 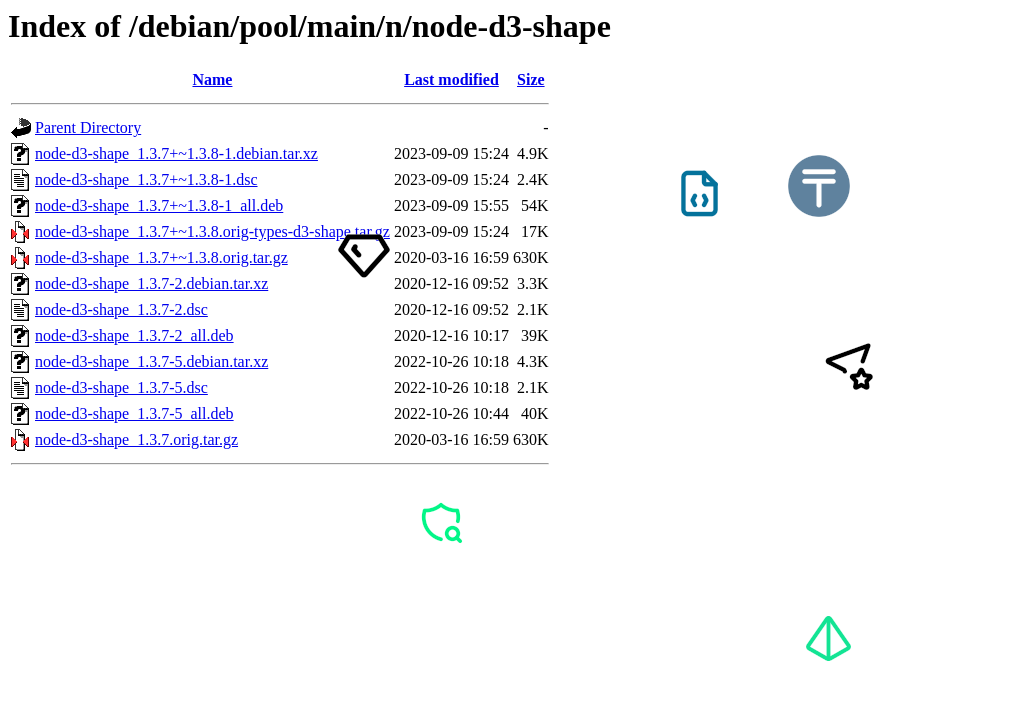 I want to click on mark a location as favorite, so click(x=848, y=365).